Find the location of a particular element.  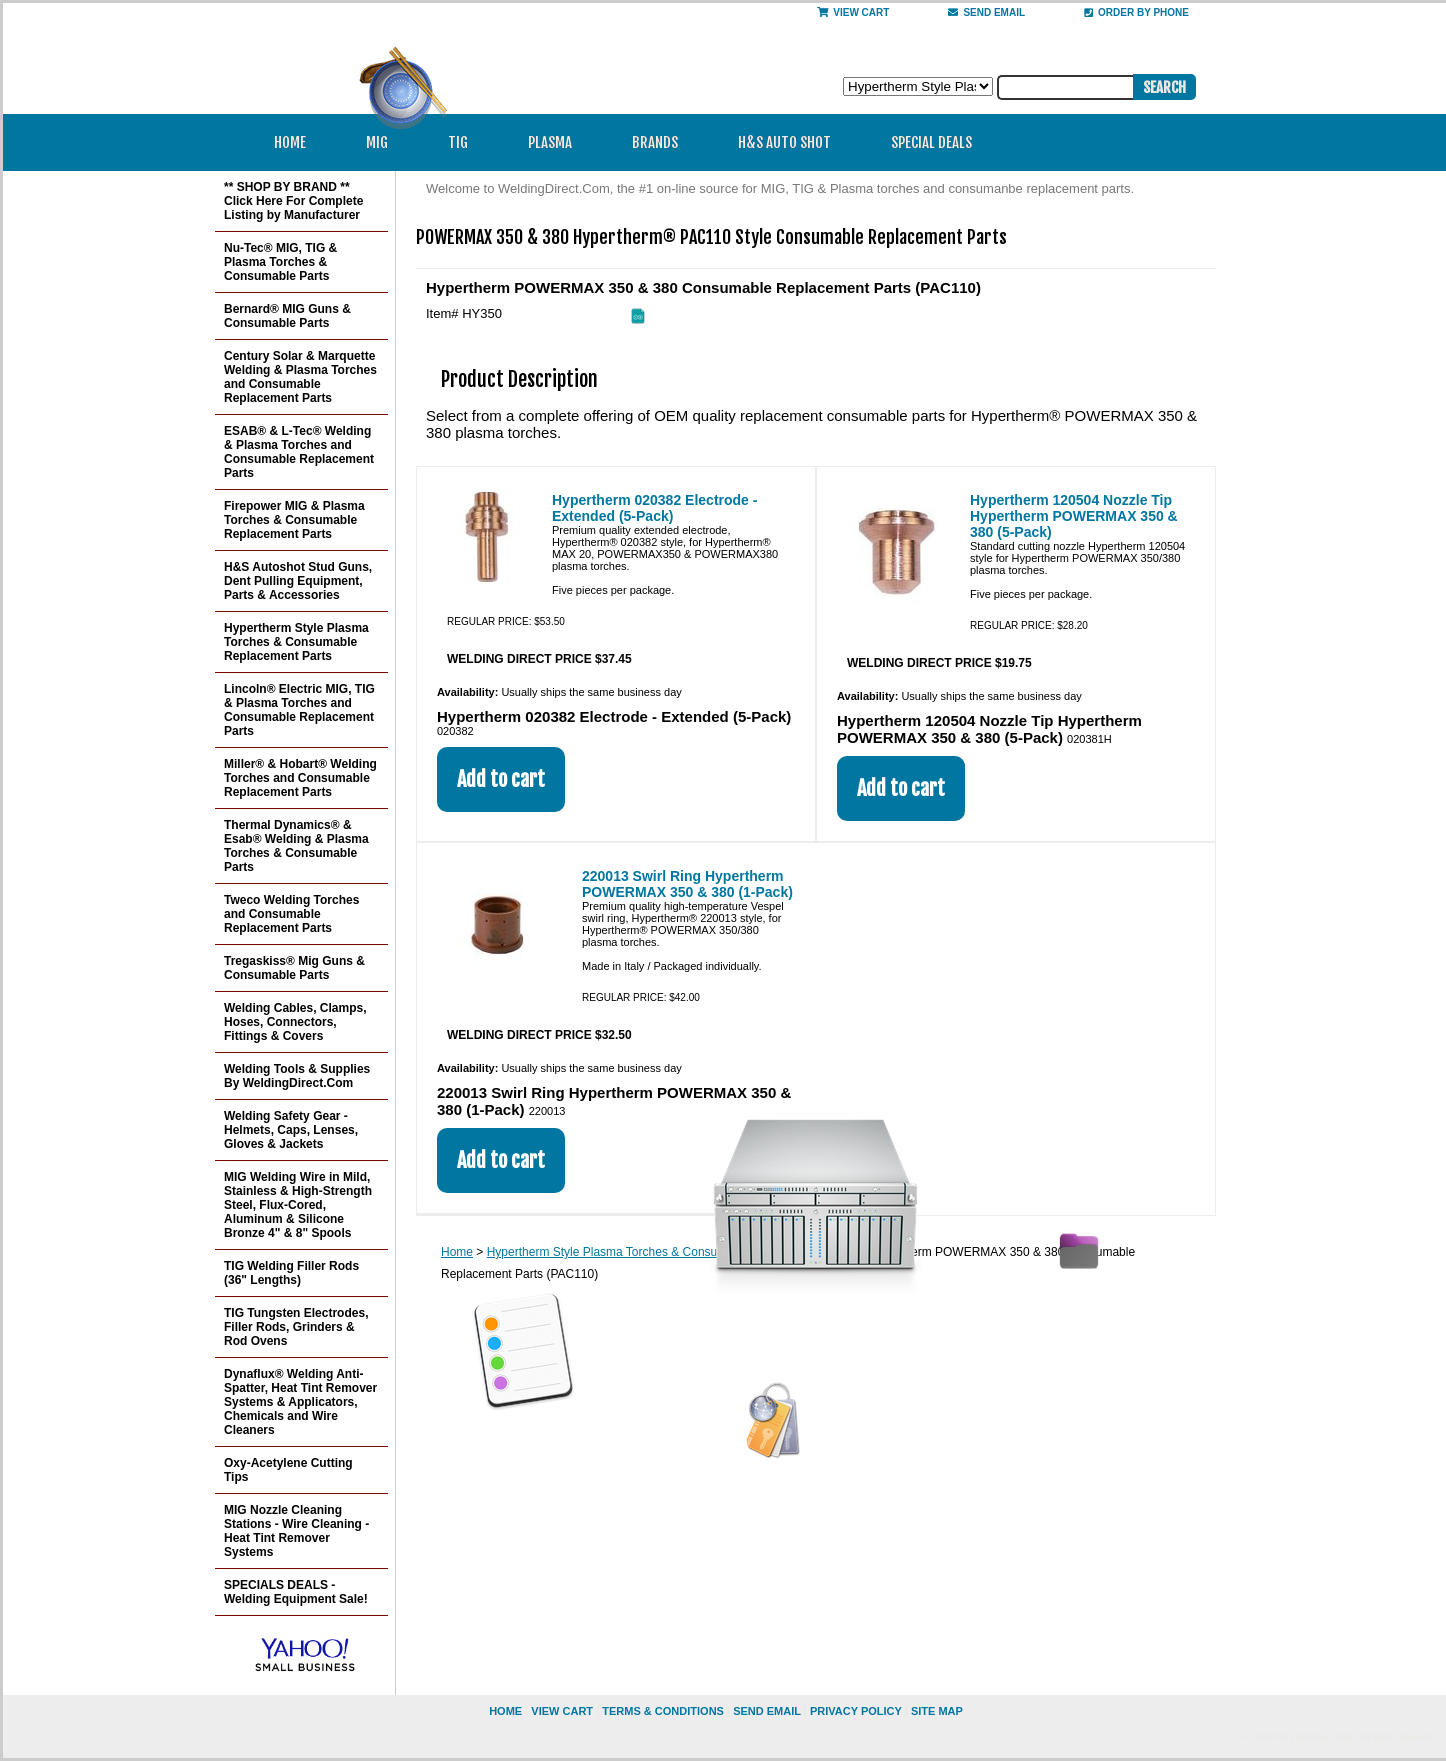

open the reminders app is located at coordinates (522, 1351).